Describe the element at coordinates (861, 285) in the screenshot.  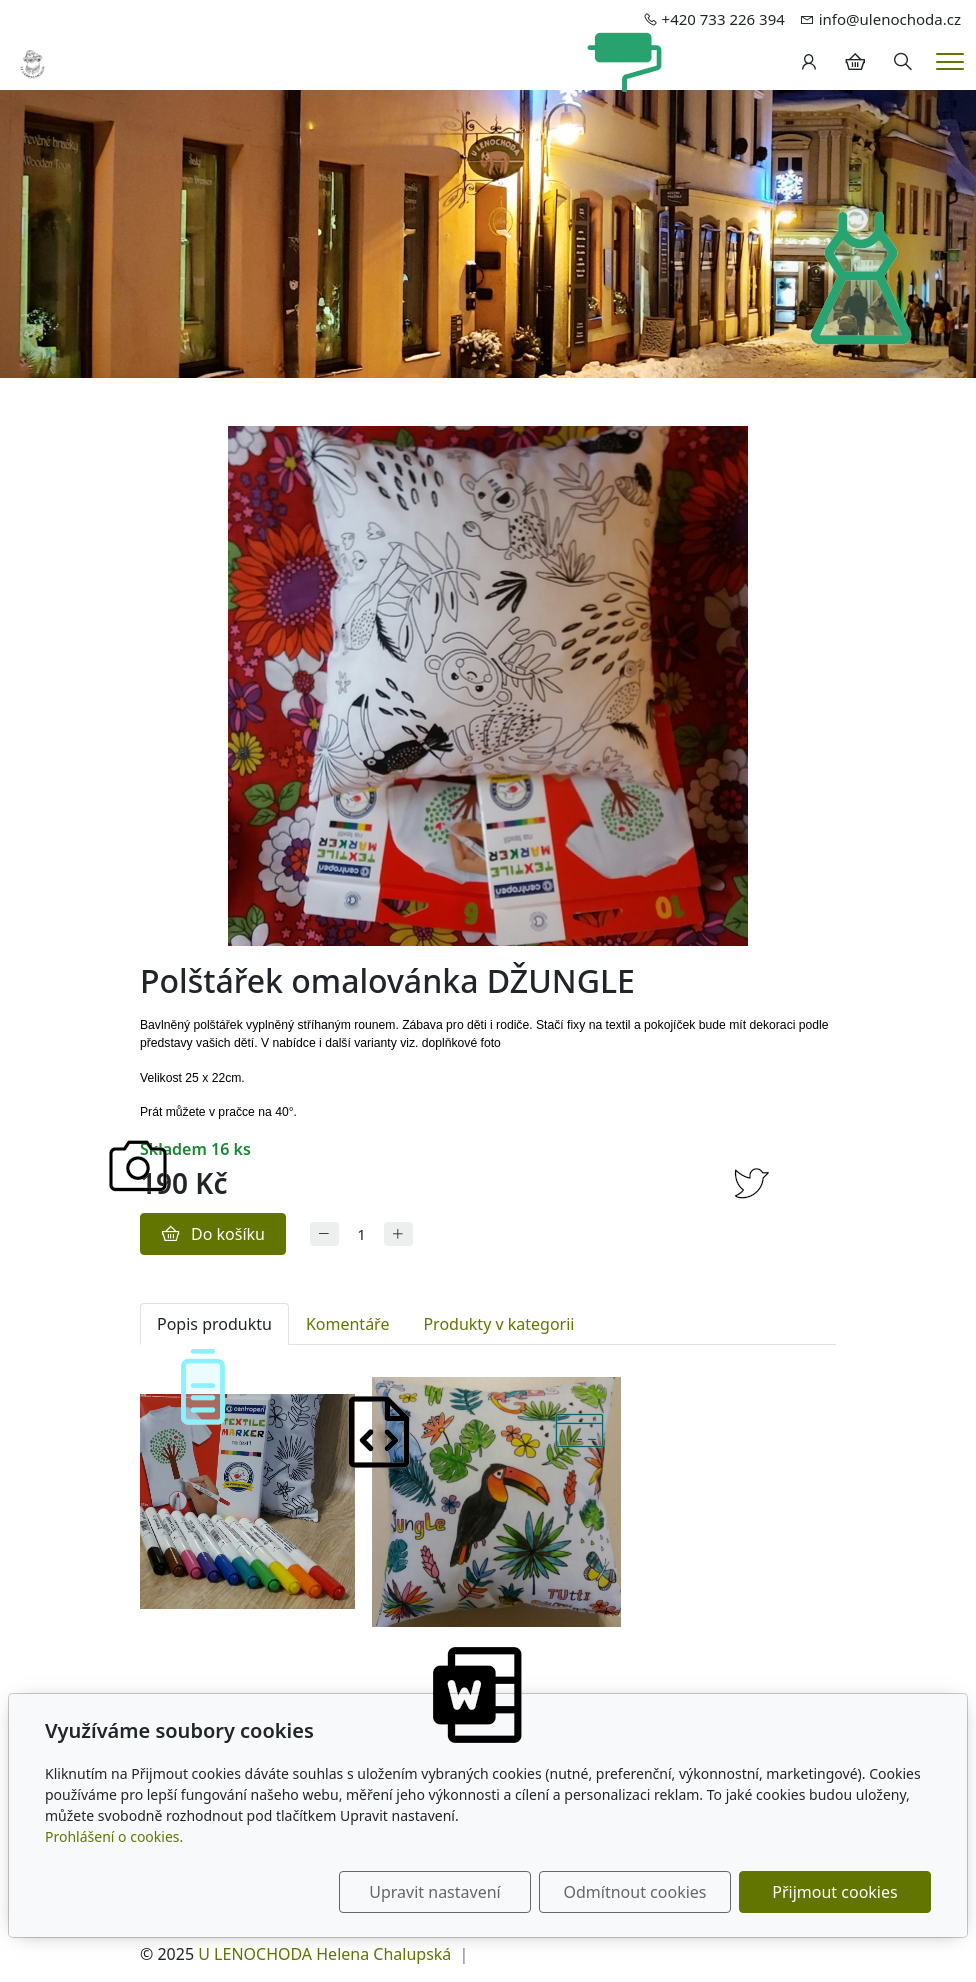
I see `browse women's clothing or dresses` at that location.